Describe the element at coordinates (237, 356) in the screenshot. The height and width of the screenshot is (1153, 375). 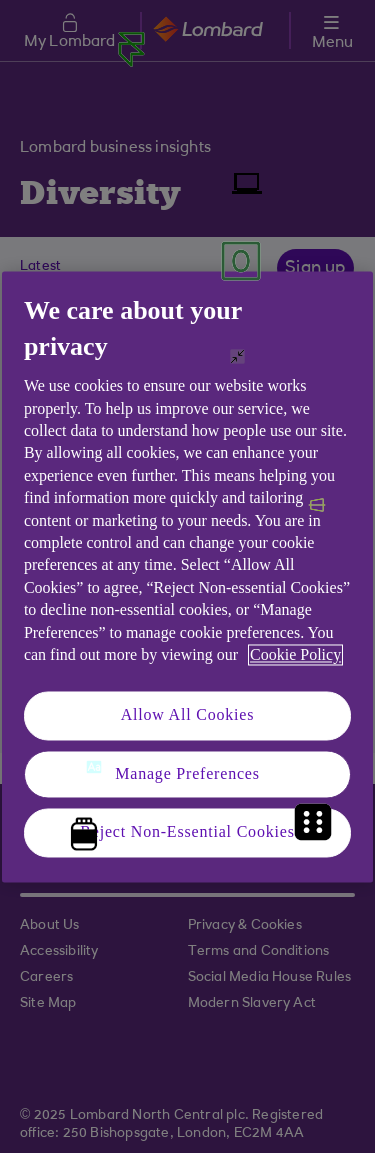
I see `minimize or collapse a window` at that location.